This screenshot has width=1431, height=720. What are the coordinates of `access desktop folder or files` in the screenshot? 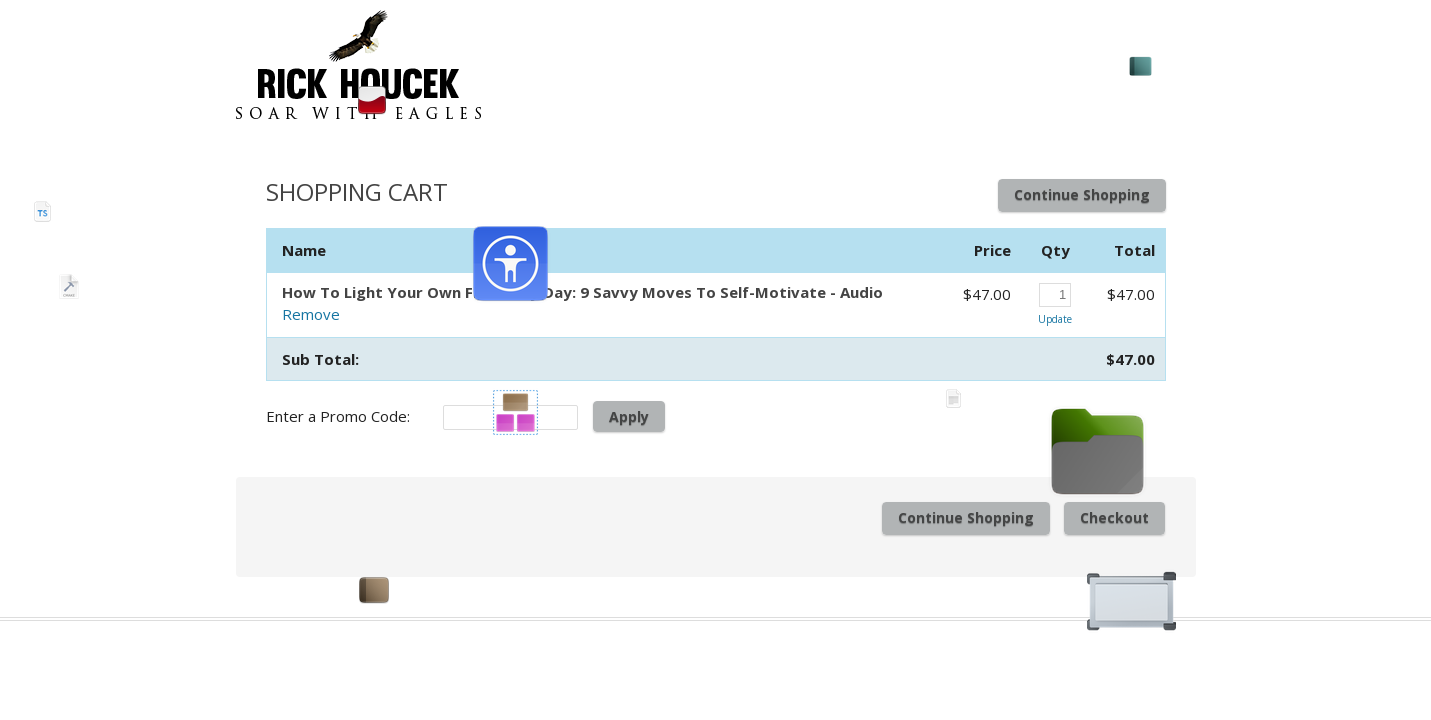 It's located at (374, 589).